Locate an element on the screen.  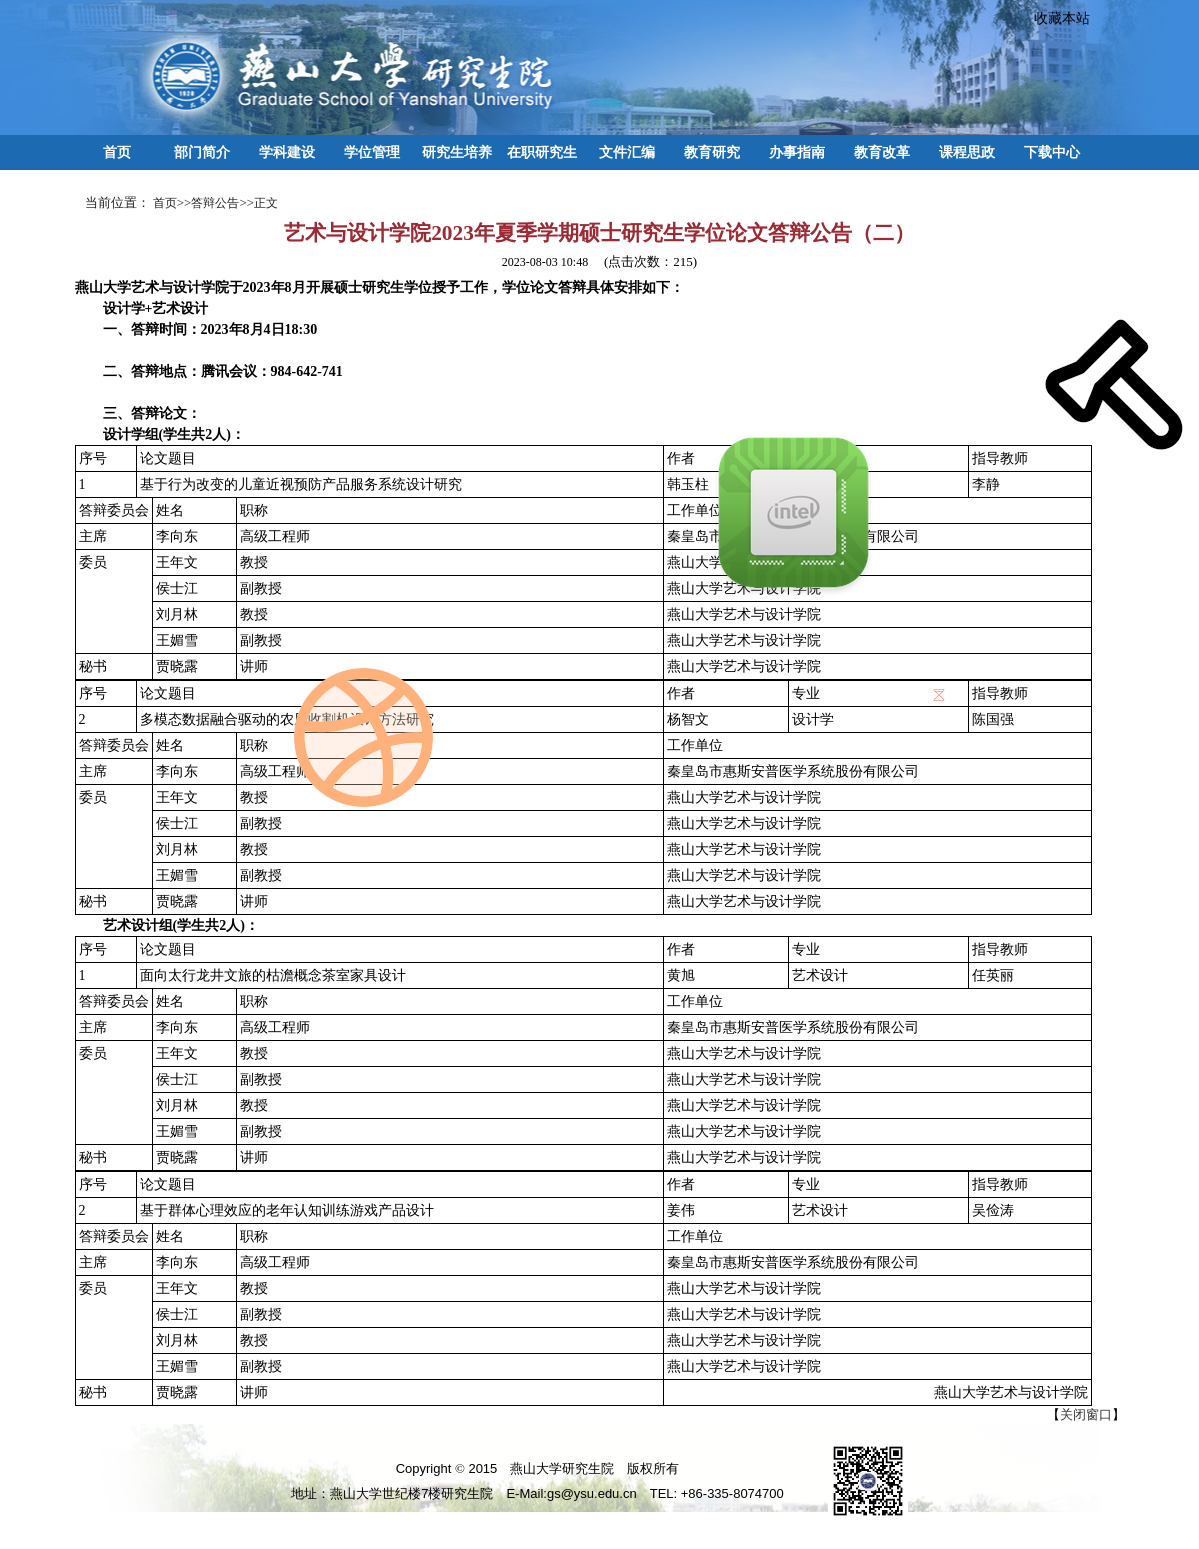
indicates high time remaining is located at coordinates (939, 695).